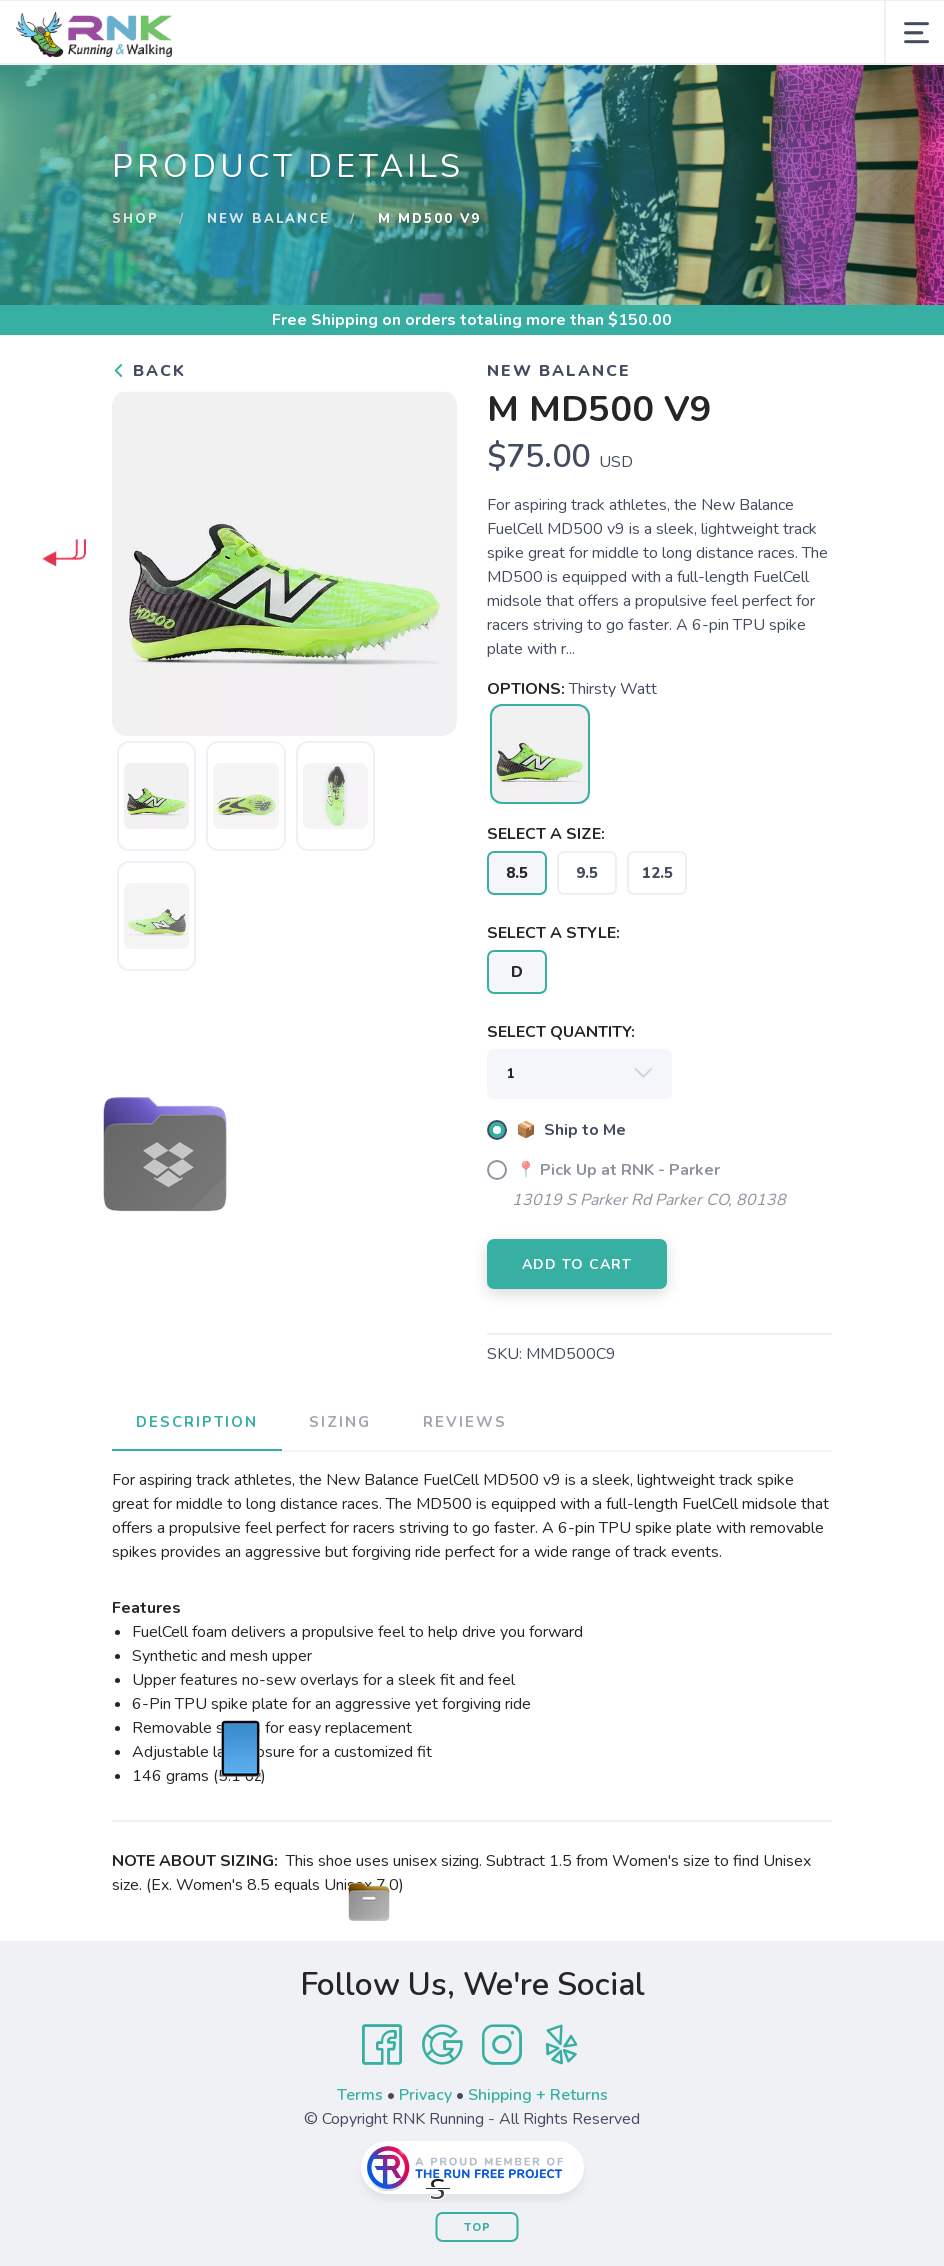  What do you see at coordinates (438, 2189) in the screenshot?
I see `apply strikethrough formatting to selected text` at bounding box center [438, 2189].